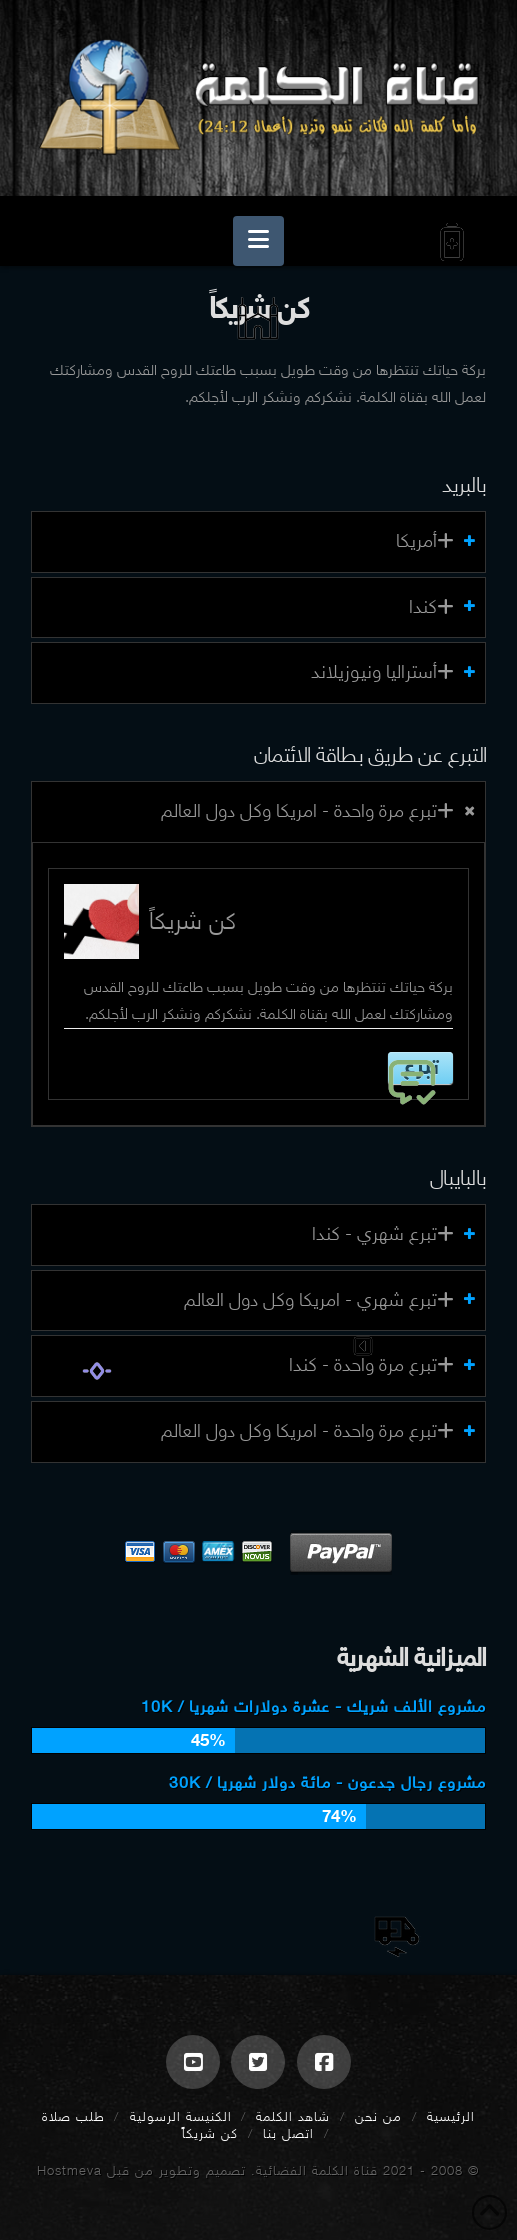 The image size is (517, 2240). What do you see at coordinates (363, 1346) in the screenshot?
I see `navigate to the previous item or screen` at bounding box center [363, 1346].